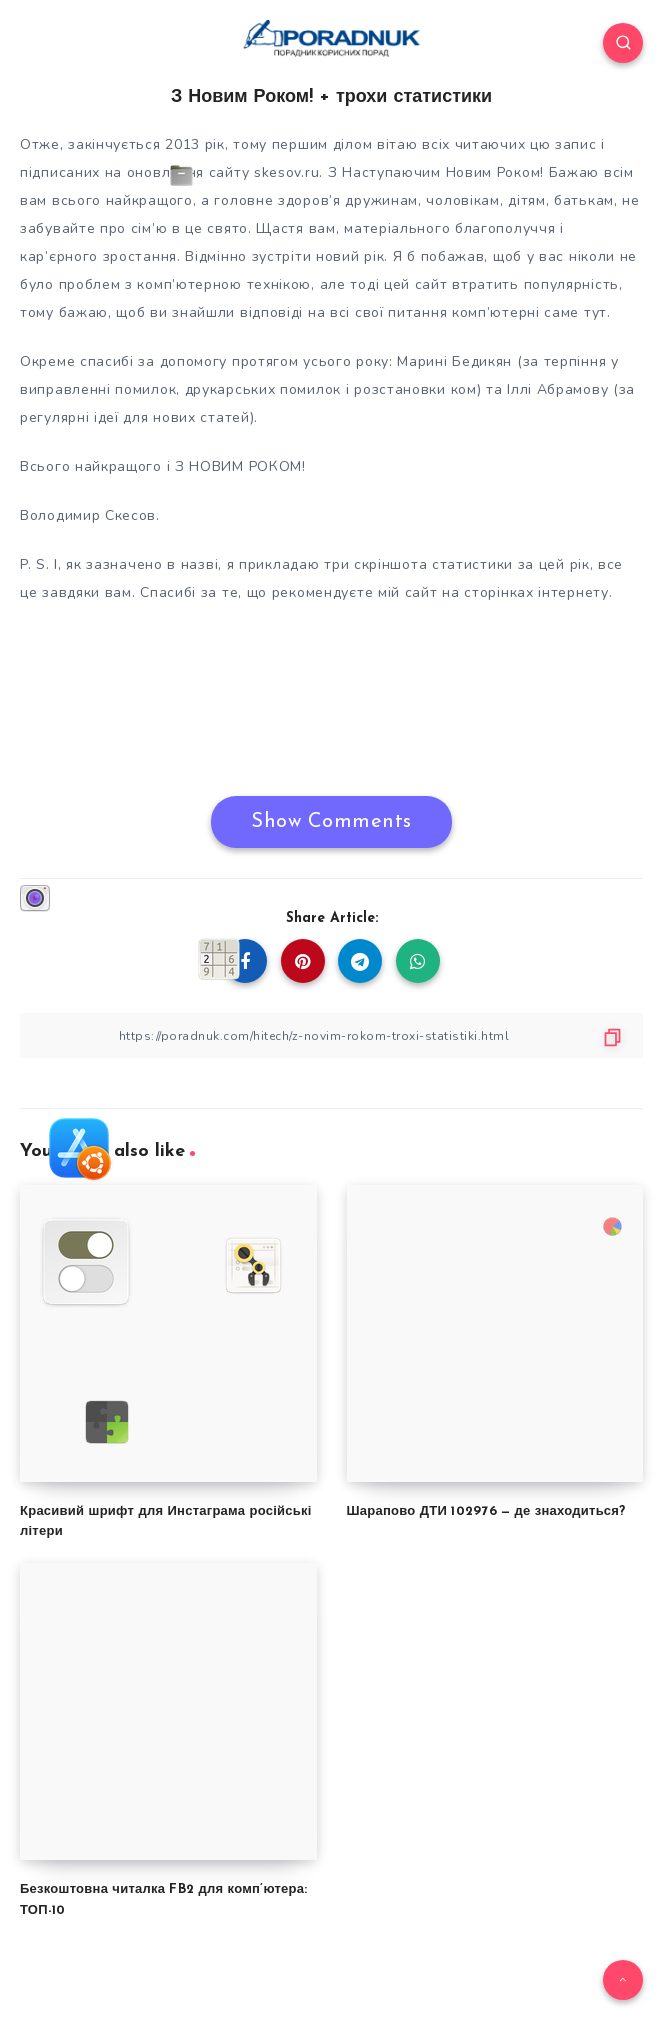 The image size is (663, 2020). Describe the element at coordinates (35, 898) in the screenshot. I see `open cheese webcam application` at that location.